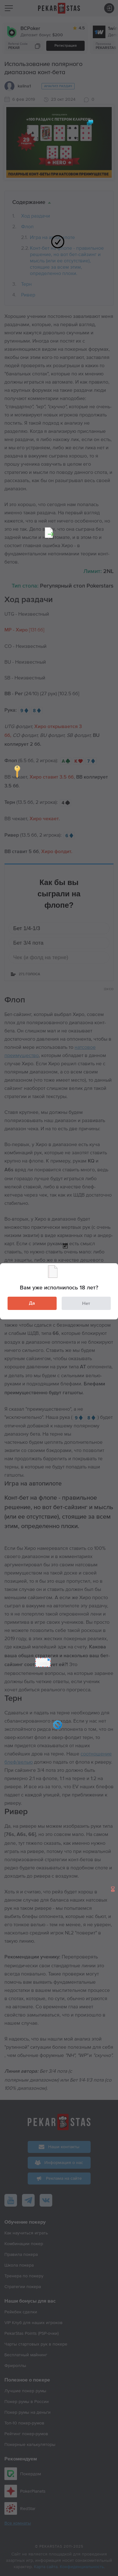  I want to click on access your inbox or email, so click(43, 1662).